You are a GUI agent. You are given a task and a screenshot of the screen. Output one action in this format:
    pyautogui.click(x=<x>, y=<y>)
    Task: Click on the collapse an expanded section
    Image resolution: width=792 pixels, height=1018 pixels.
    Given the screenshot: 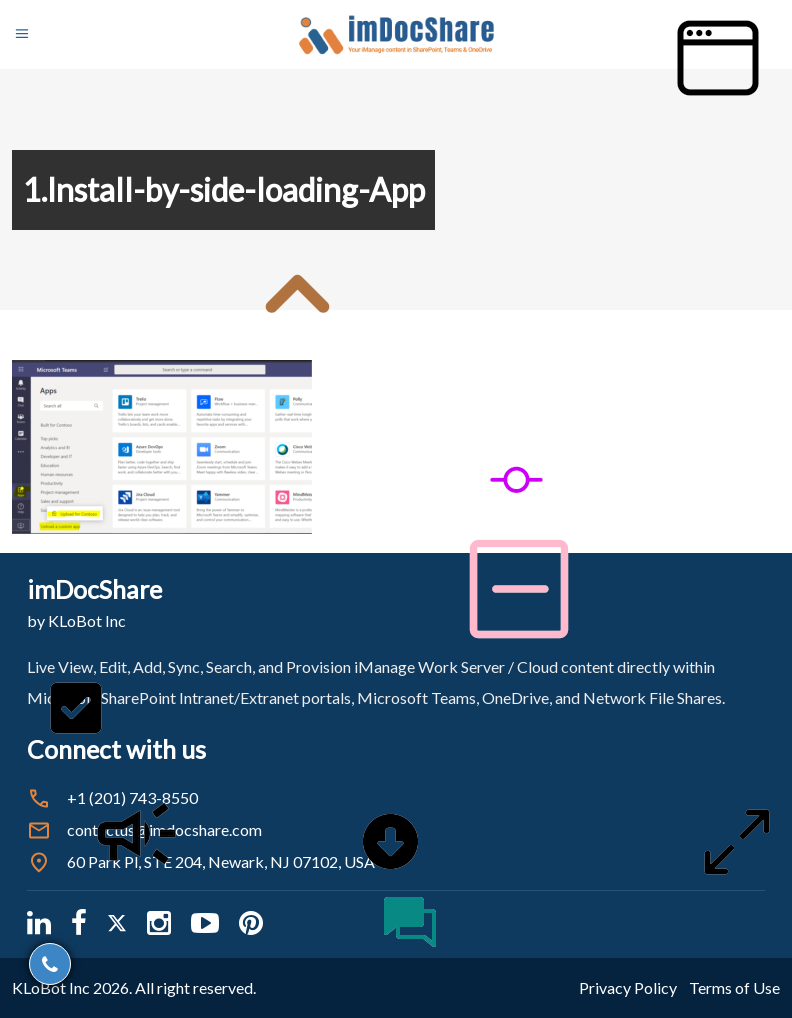 What is the action you would take?
    pyautogui.click(x=297, y=290)
    